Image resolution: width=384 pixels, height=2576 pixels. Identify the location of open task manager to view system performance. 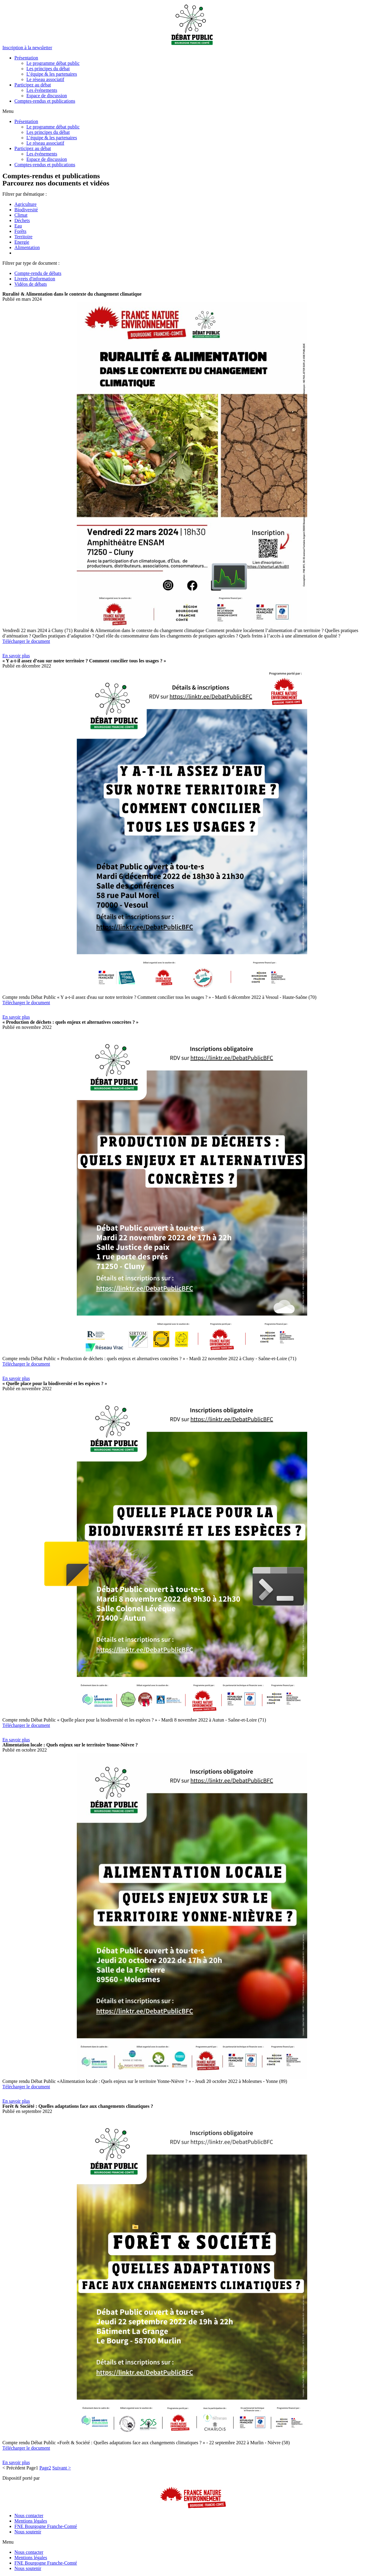
(229, 576).